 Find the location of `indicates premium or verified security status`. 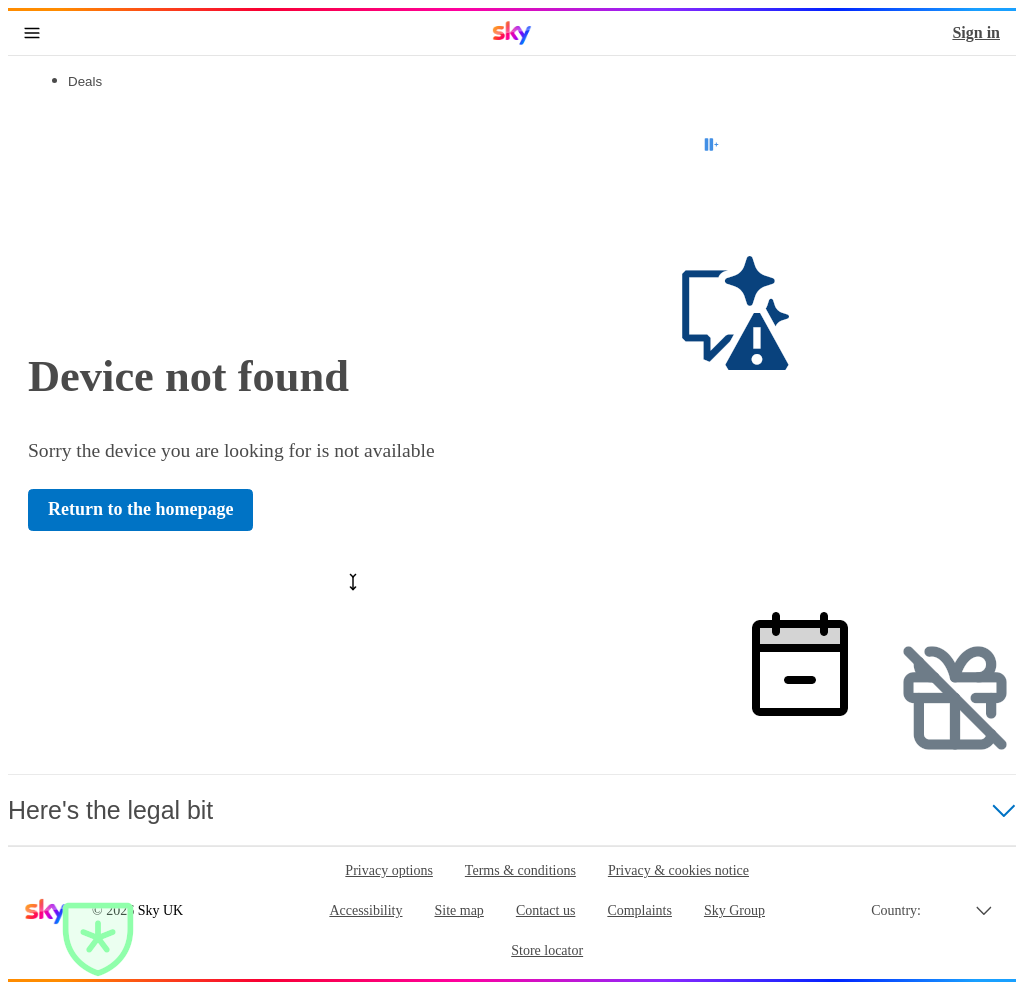

indicates premium or verified security status is located at coordinates (98, 935).